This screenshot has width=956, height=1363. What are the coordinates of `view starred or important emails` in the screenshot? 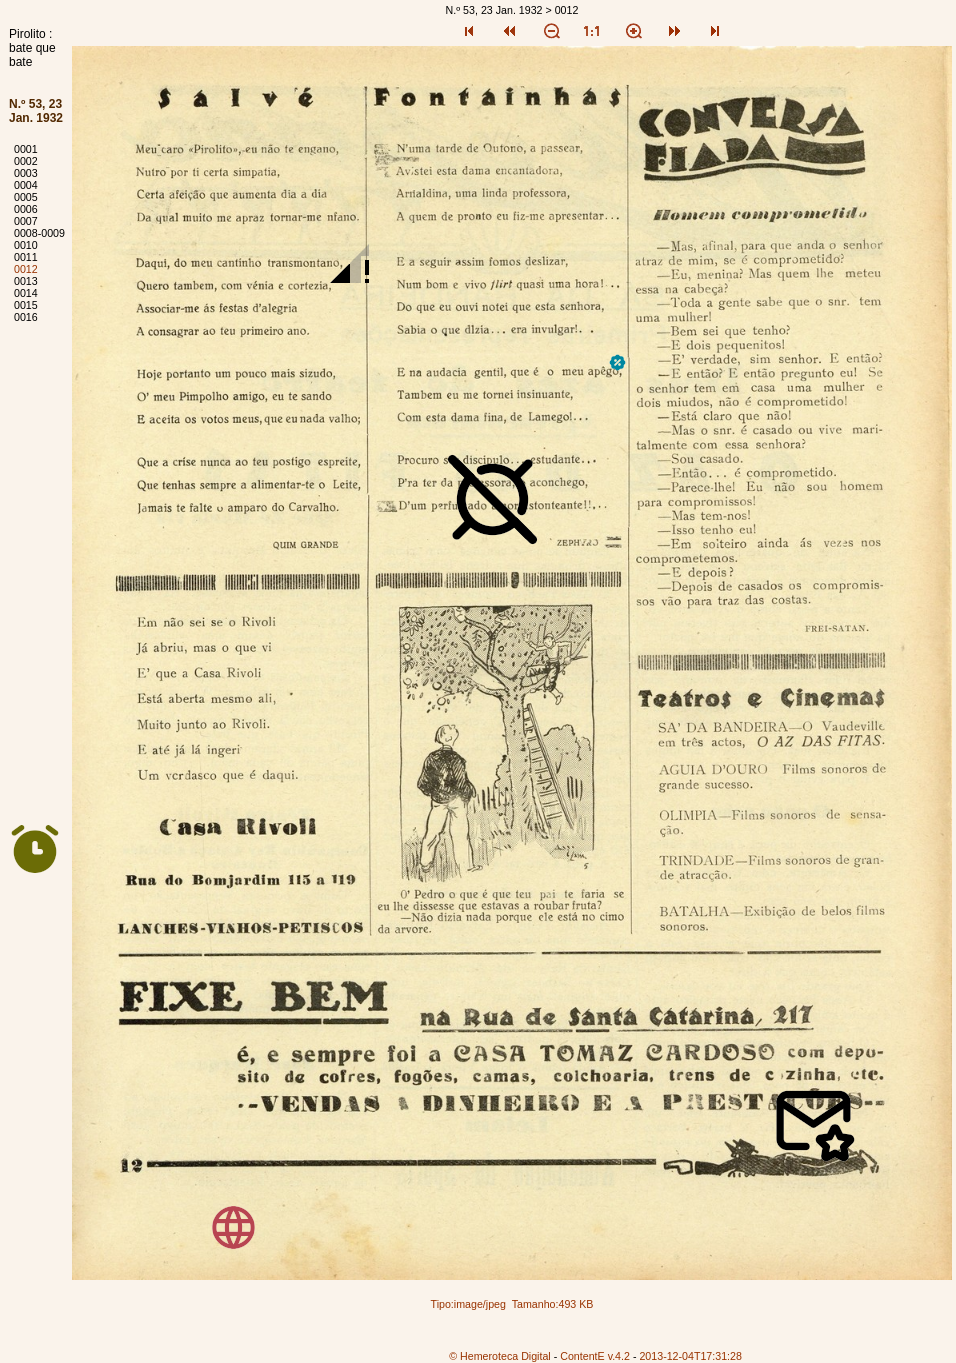 It's located at (813, 1120).